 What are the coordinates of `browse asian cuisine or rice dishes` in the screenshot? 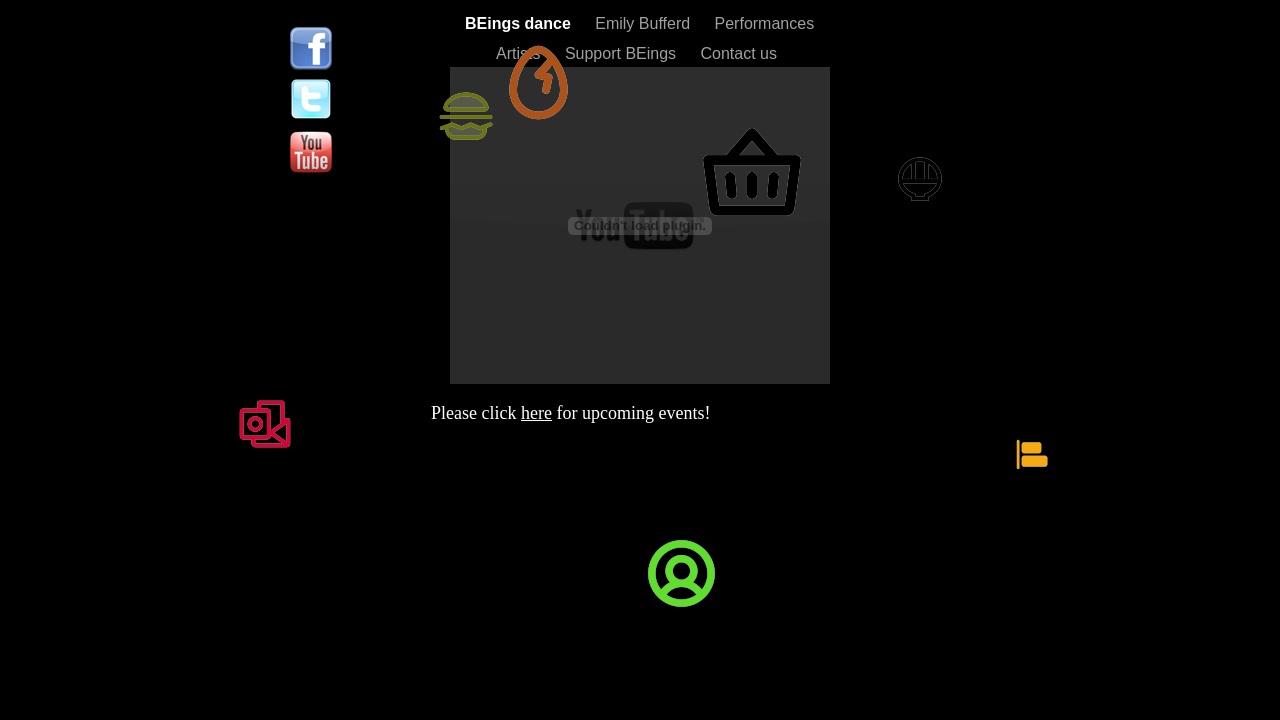 It's located at (920, 179).